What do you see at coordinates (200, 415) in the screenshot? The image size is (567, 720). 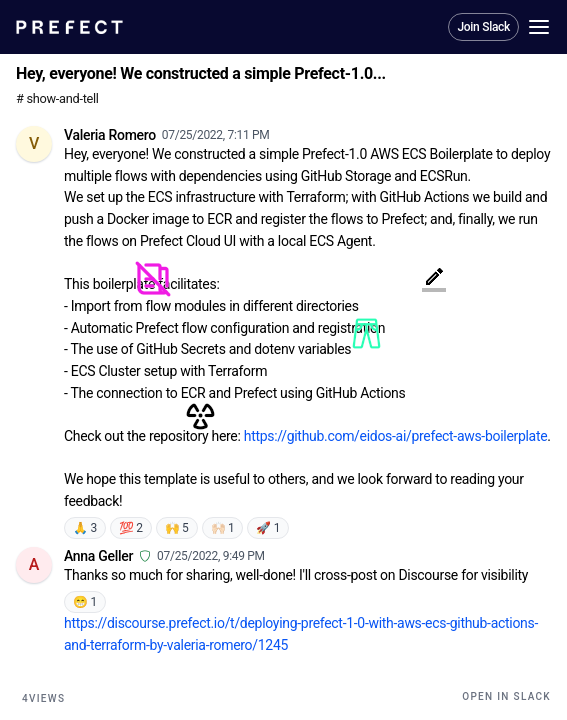 I see `indicates radioactive or hazardous material warning` at bounding box center [200, 415].